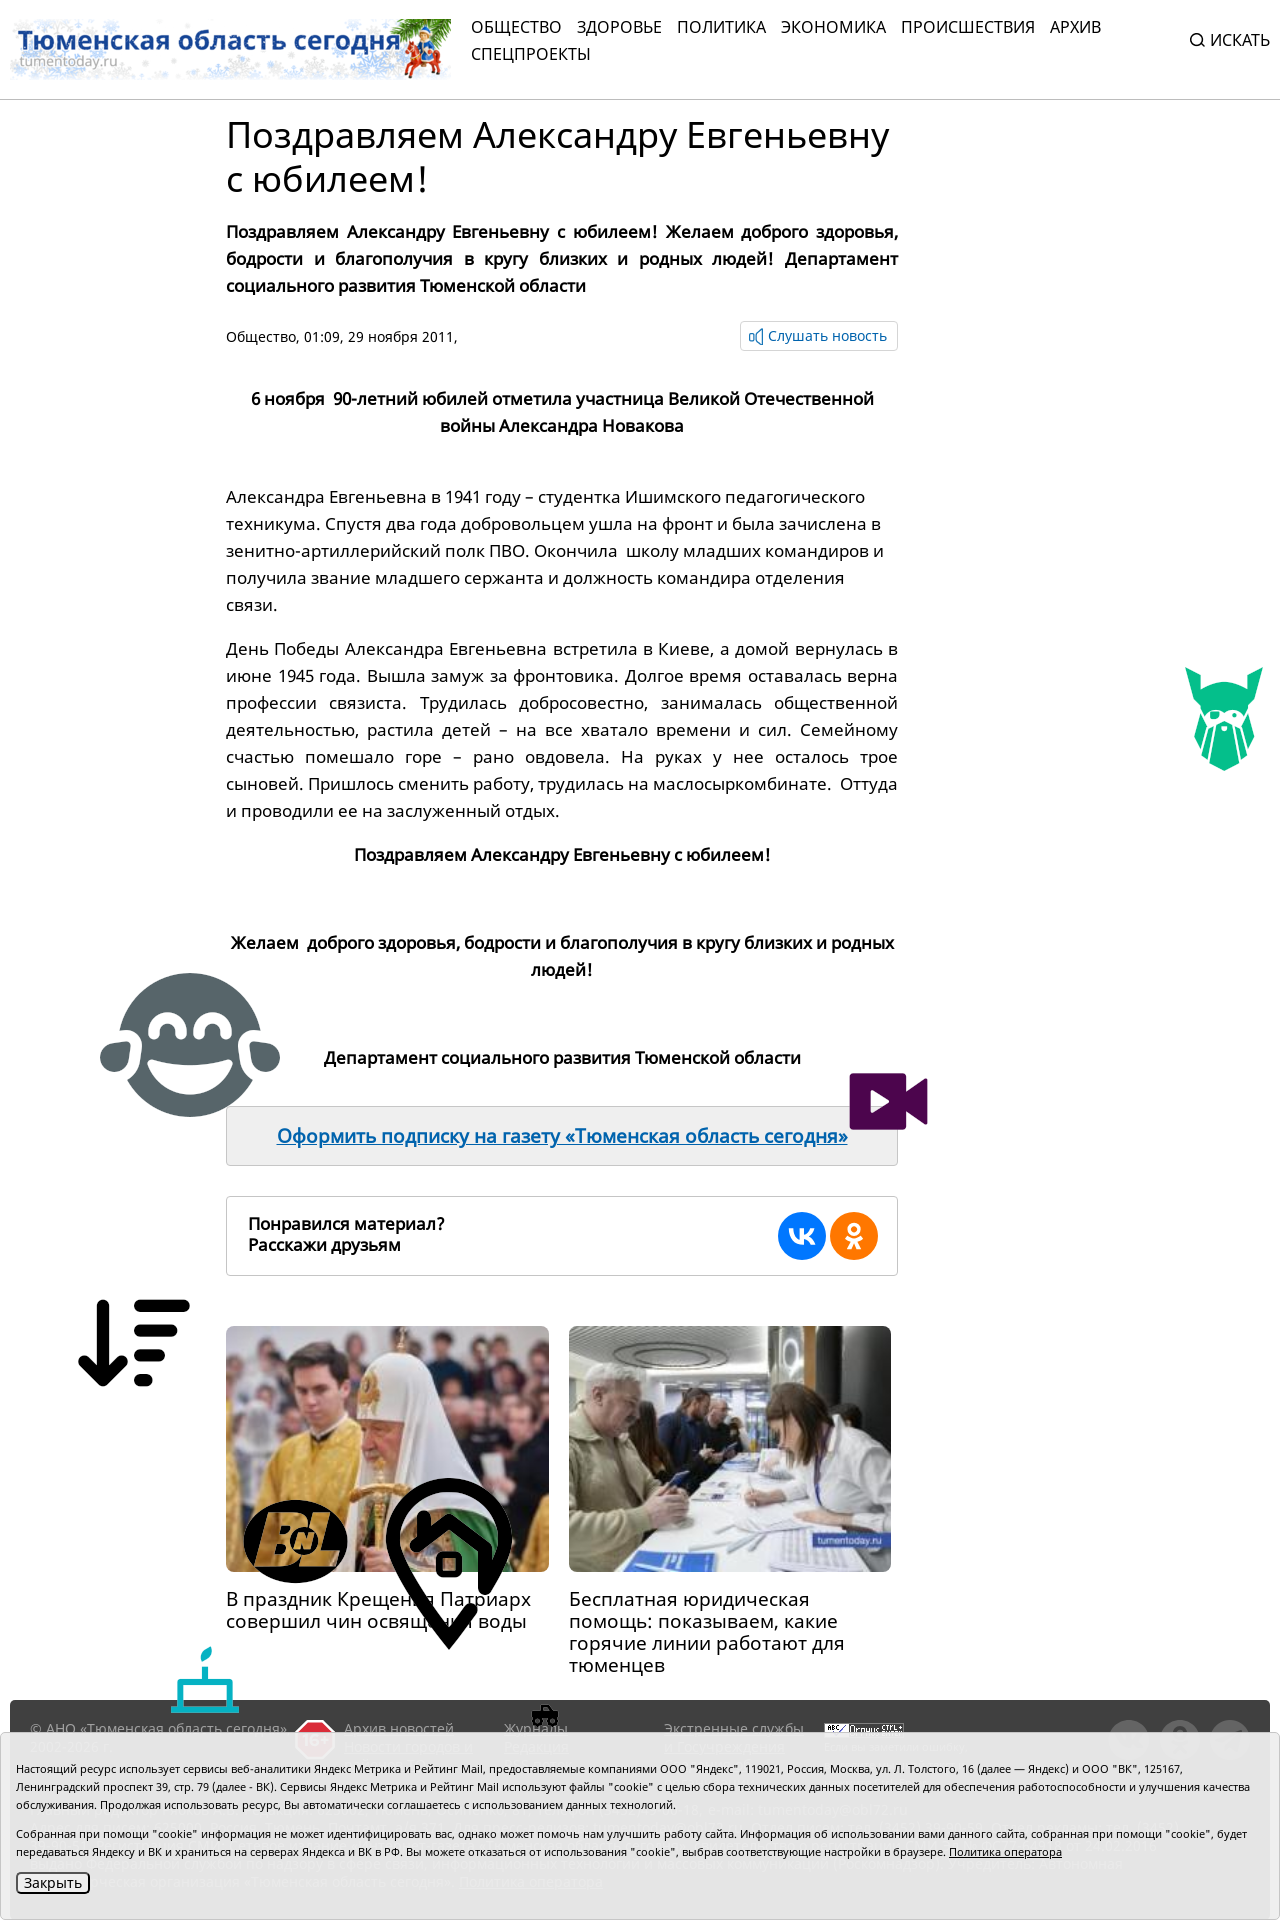  Describe the element at coordinates (190, 1045) in the screenshot. I see `react with laughing emoji` at that location.